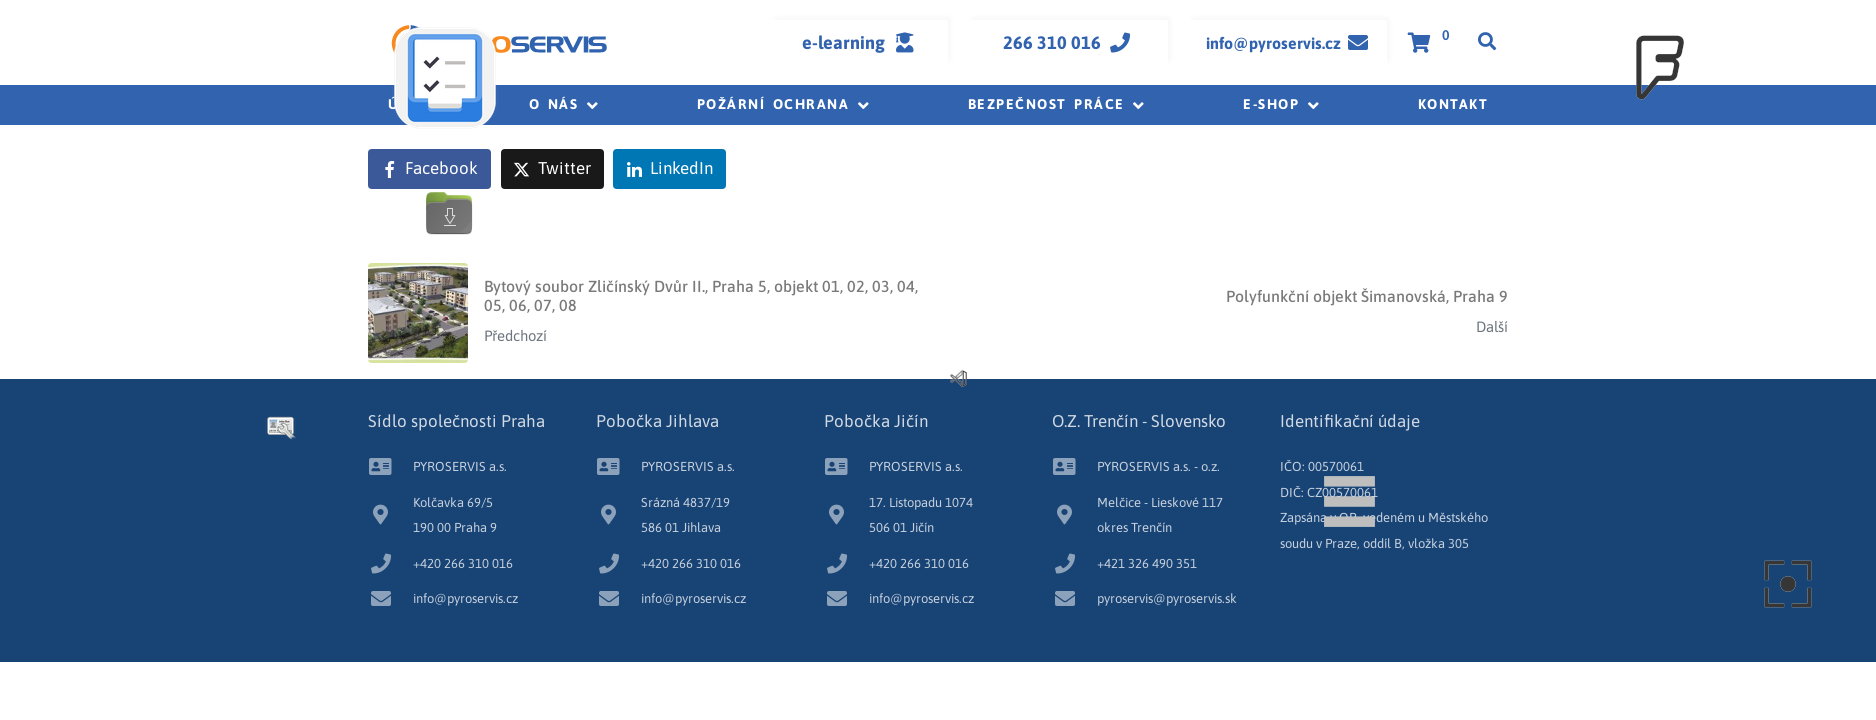 The height and width of the screenshot is (720, 1876). Describe the element at coordinates (449, 213) in the screenshot. I see `open your downloads folder` at that location.